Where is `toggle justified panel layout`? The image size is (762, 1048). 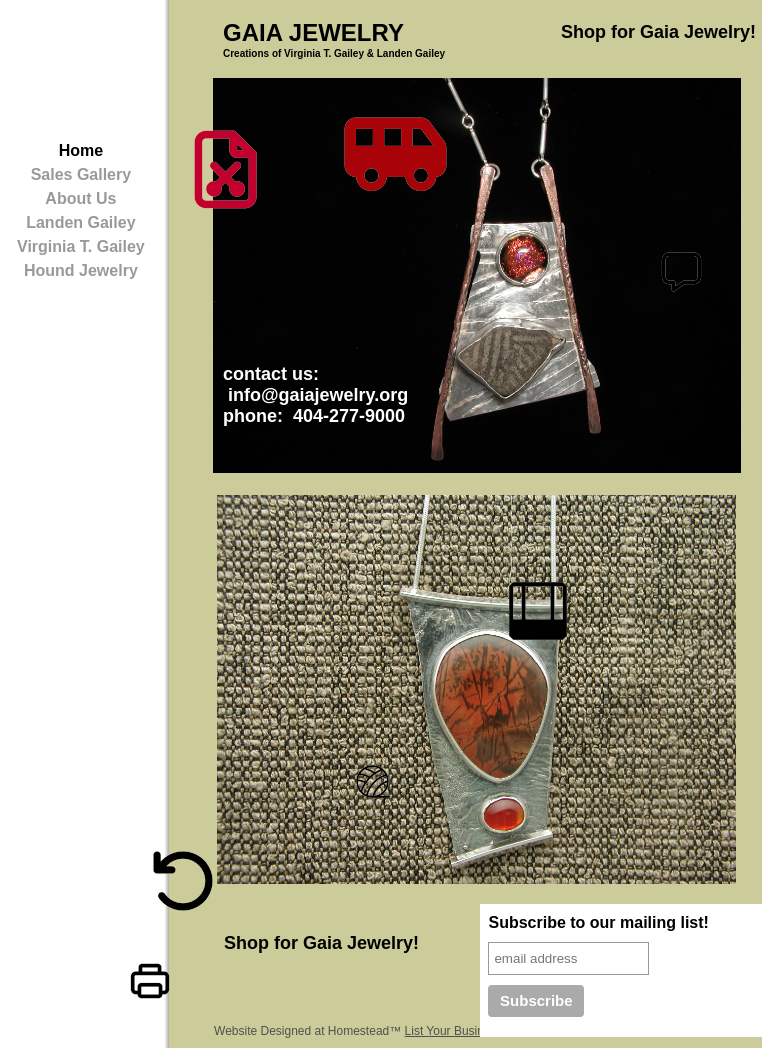 toggle justified panel layout is located at coordinates (538, 611).